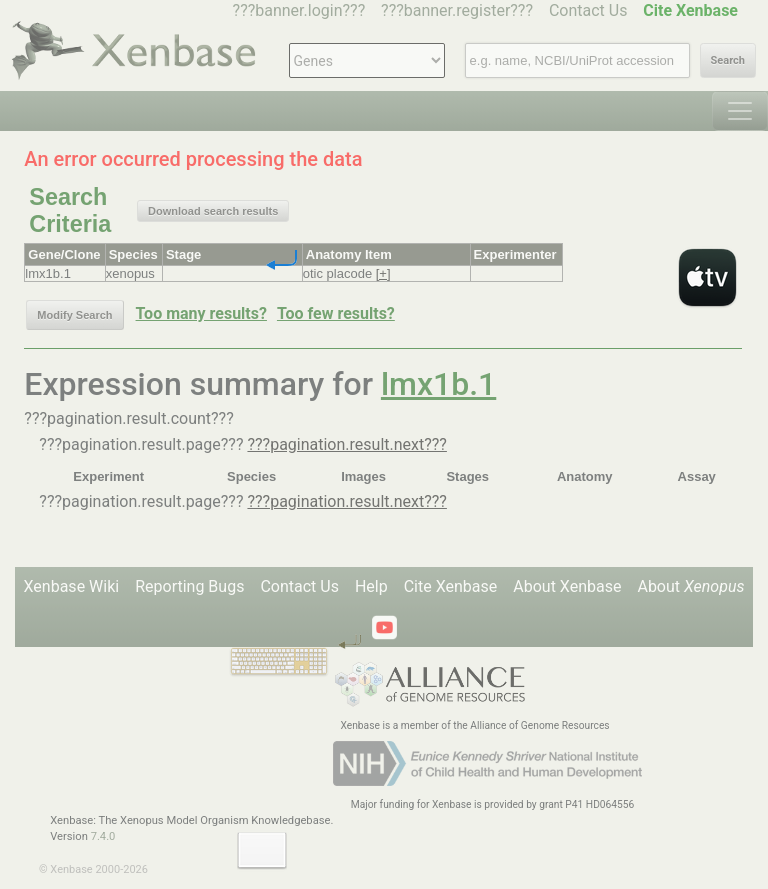  What do you see at coordinates (349, 640) in the screenshot?
I see `reply to all recipients in an email thread` at bounding box center [349, 640].